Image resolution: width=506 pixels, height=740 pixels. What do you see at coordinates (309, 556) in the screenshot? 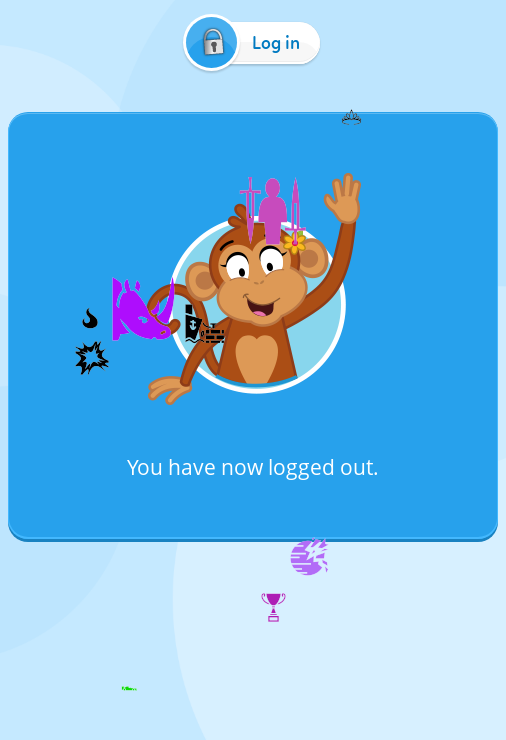
I see `indicates catastrophic event or destruction in gameplay` at bounding box center [309, 556].